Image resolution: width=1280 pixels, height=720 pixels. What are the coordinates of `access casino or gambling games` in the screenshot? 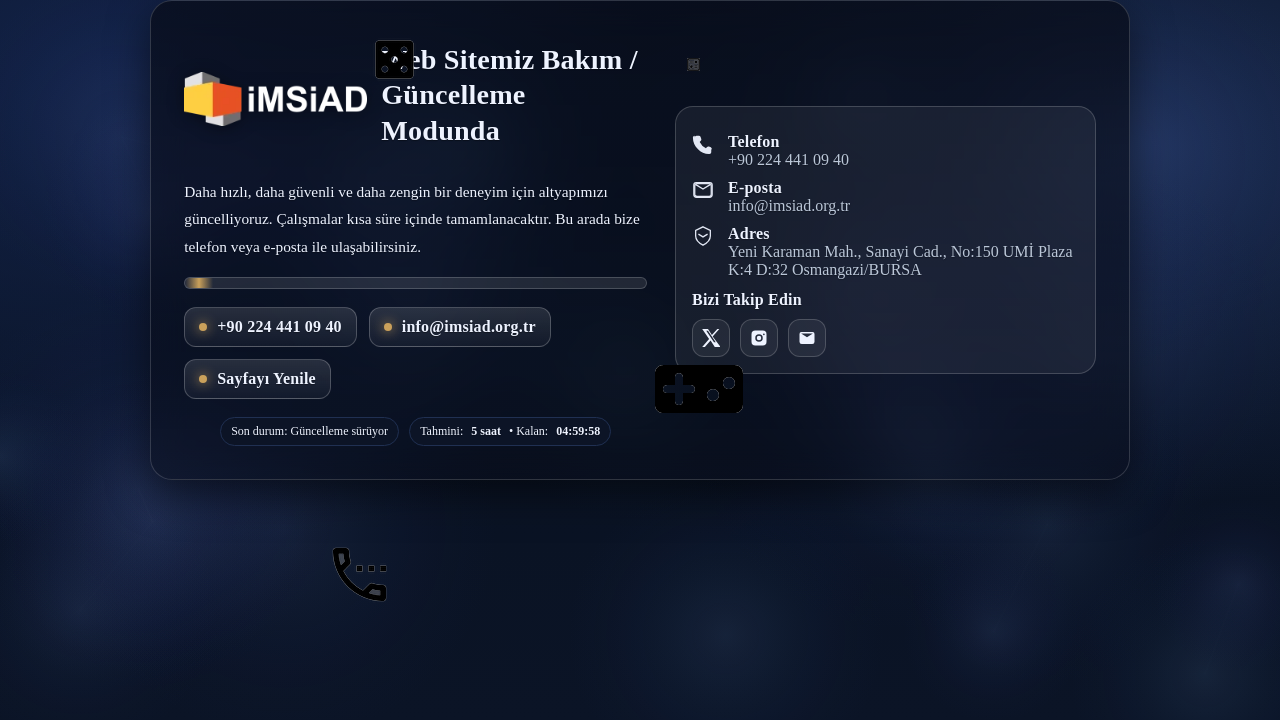 It's located at (394, 59).